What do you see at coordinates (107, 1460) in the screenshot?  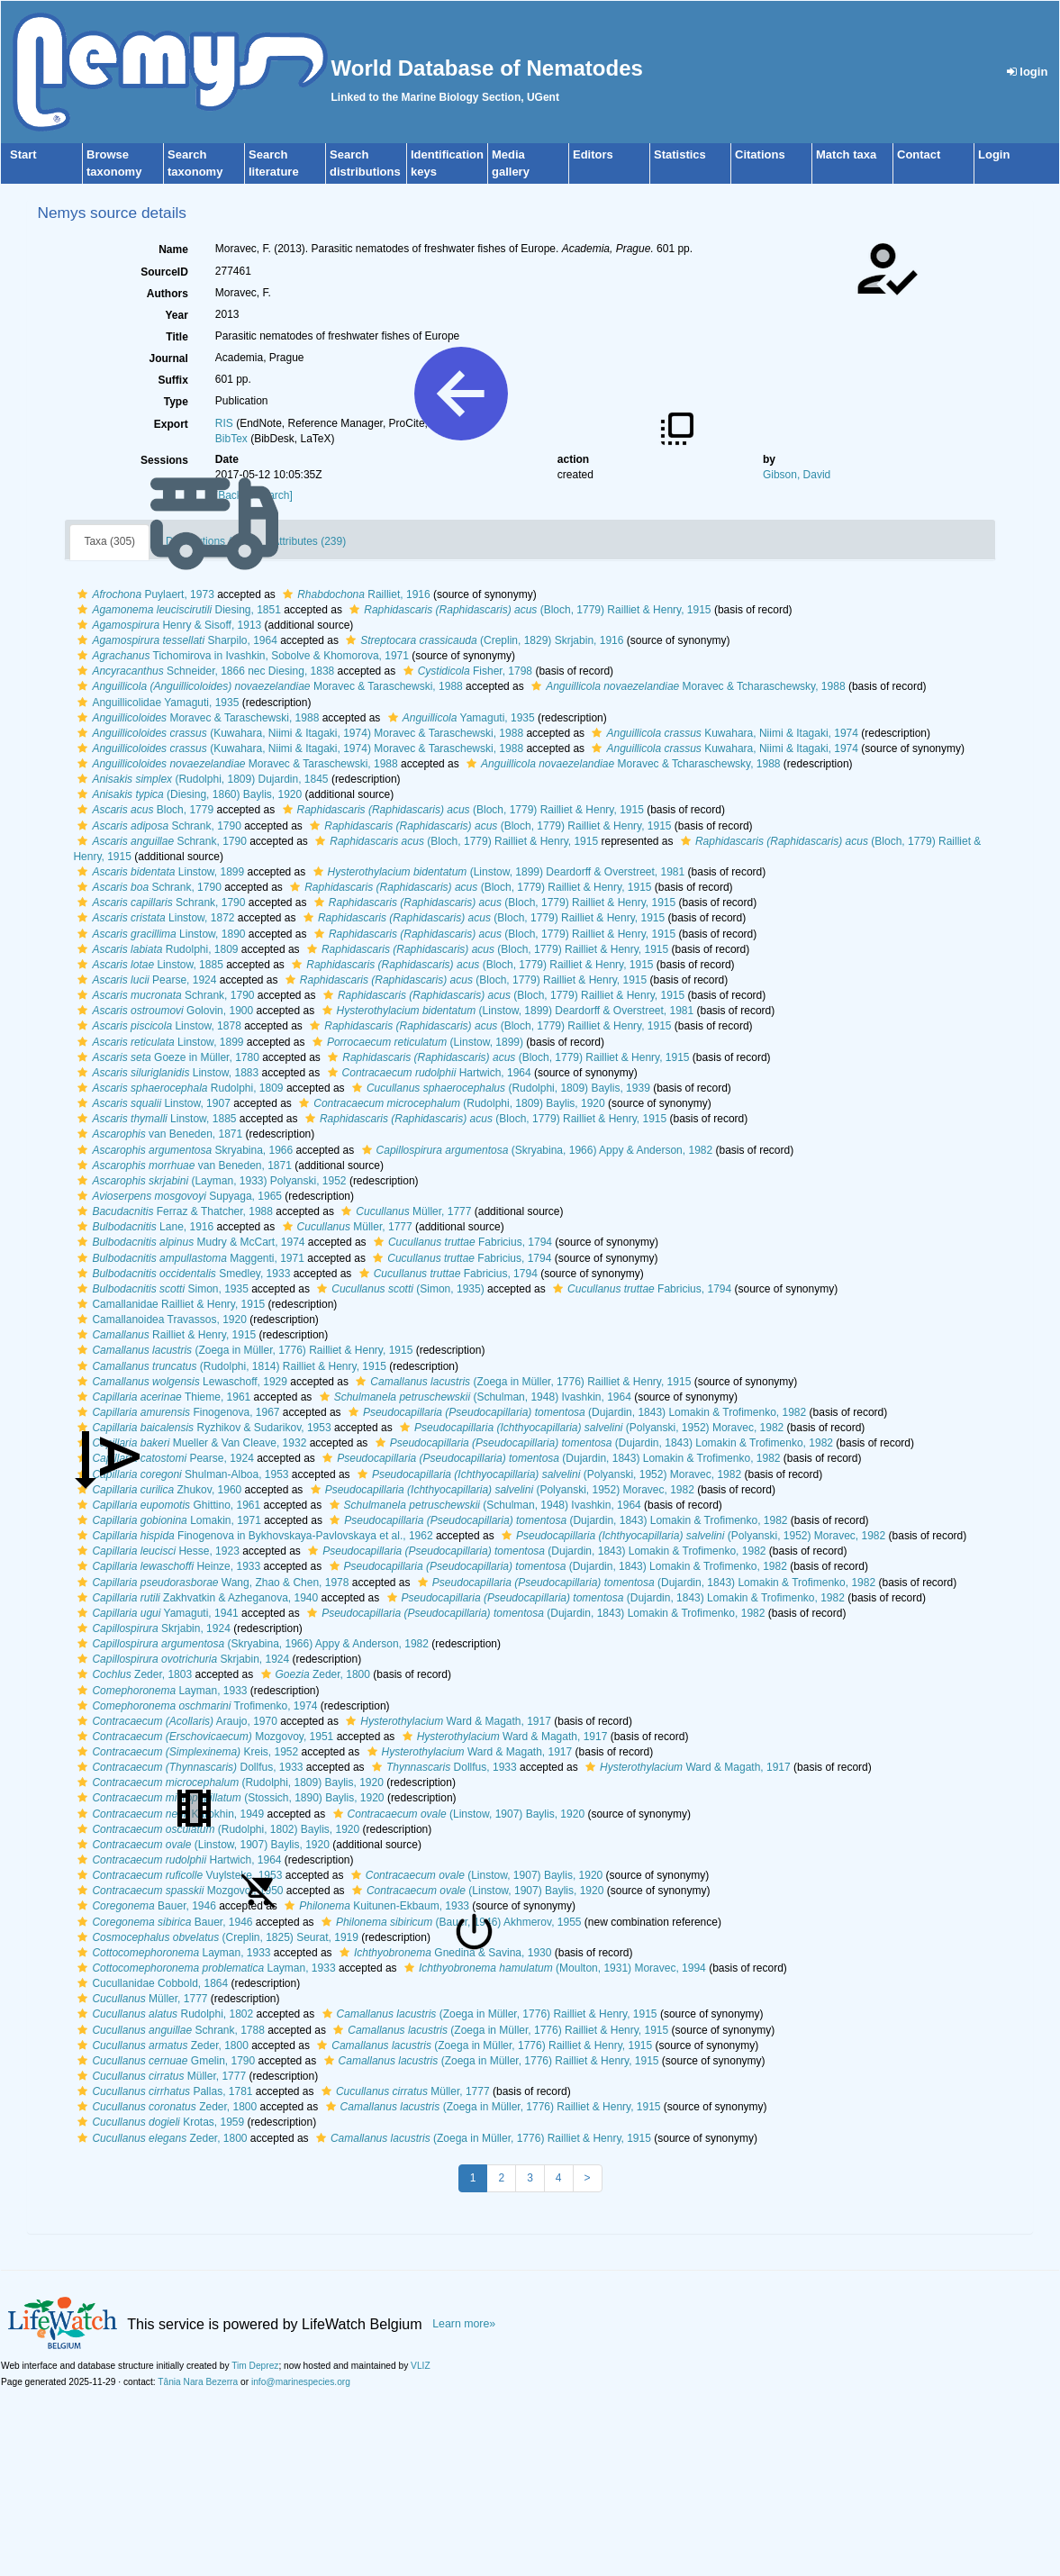 I see `rotate text downward` at bounding box center [107, 1460].